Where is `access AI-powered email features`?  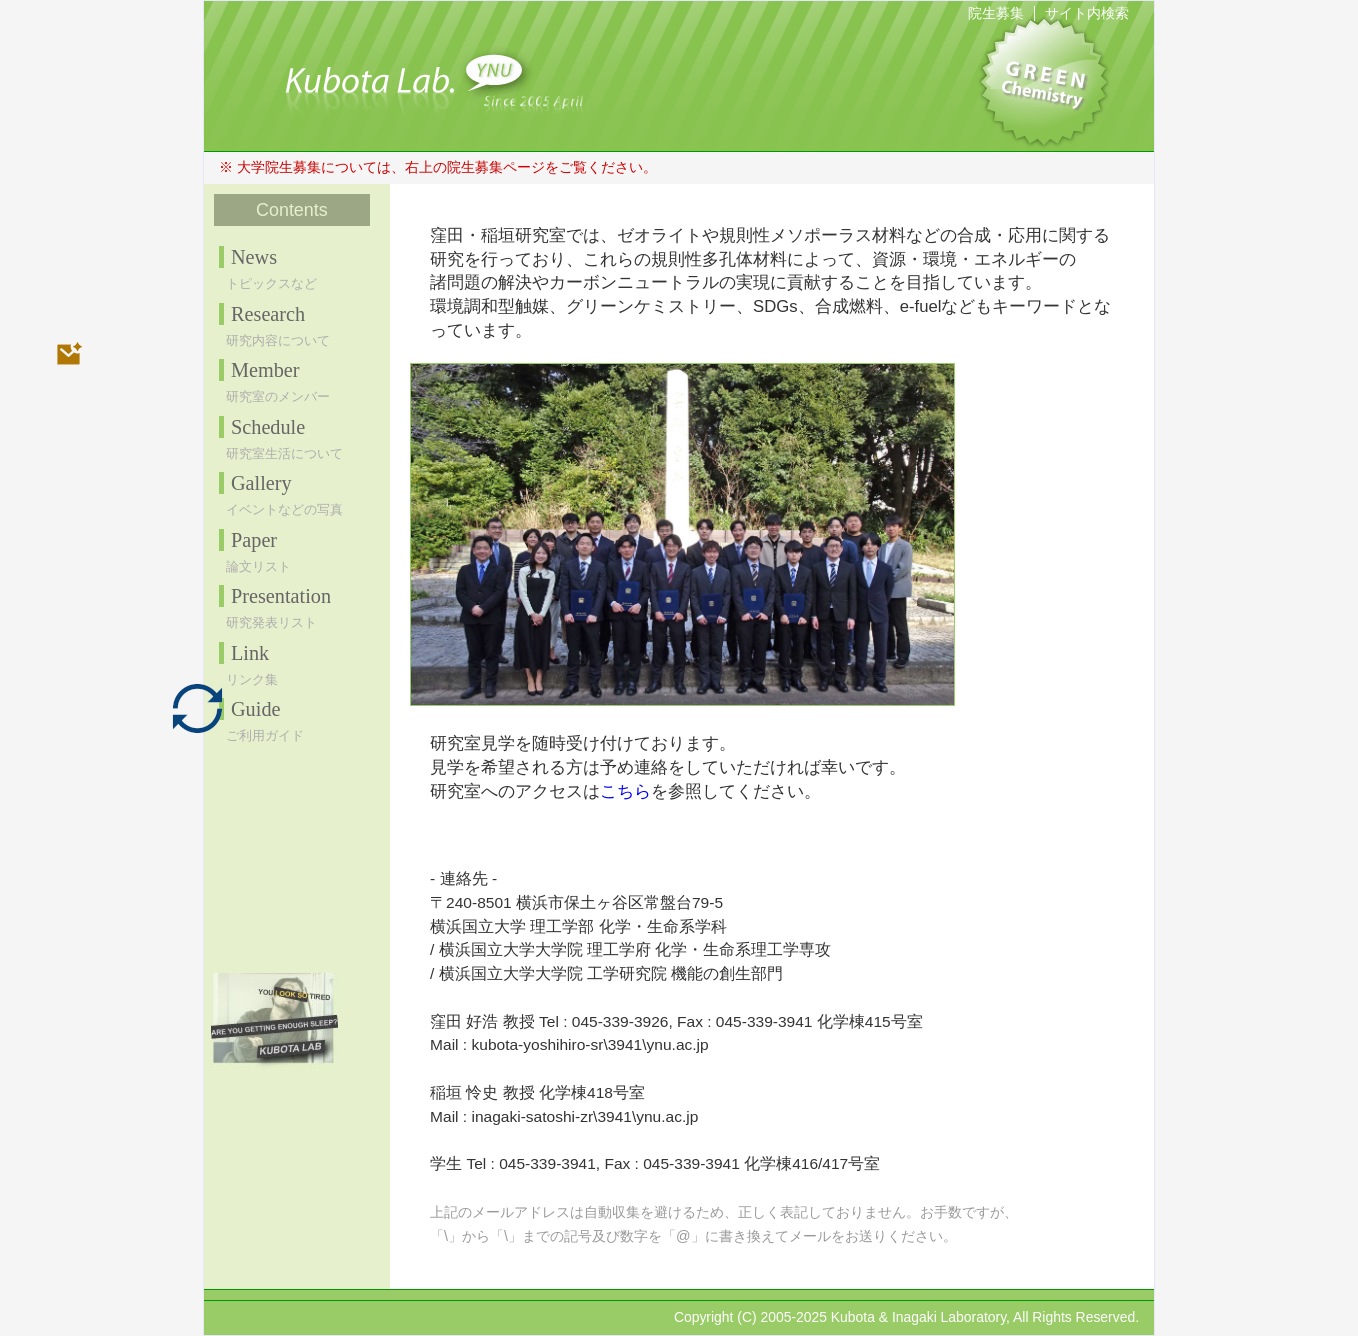
access AI-powered email features is located at coordinates (68, 354).